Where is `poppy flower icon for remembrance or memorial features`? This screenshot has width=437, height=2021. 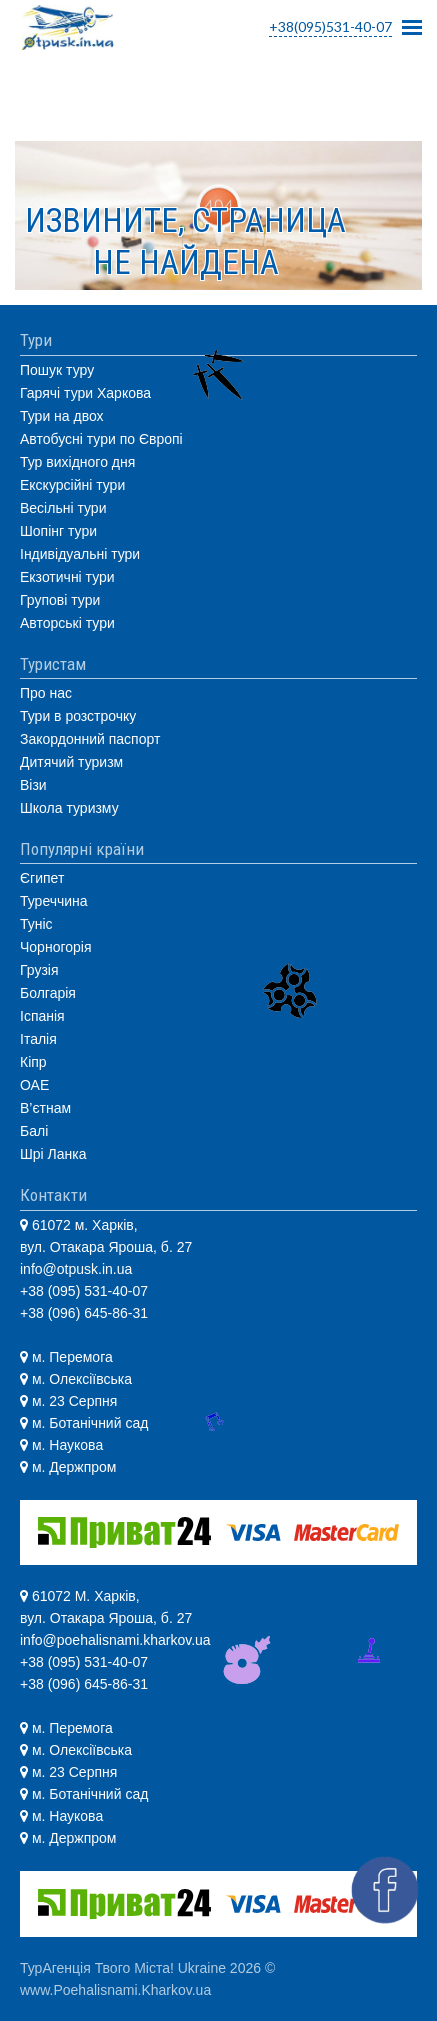
poppy flower icon for remembrance or memorial features is located at coordinates (247, 1660).